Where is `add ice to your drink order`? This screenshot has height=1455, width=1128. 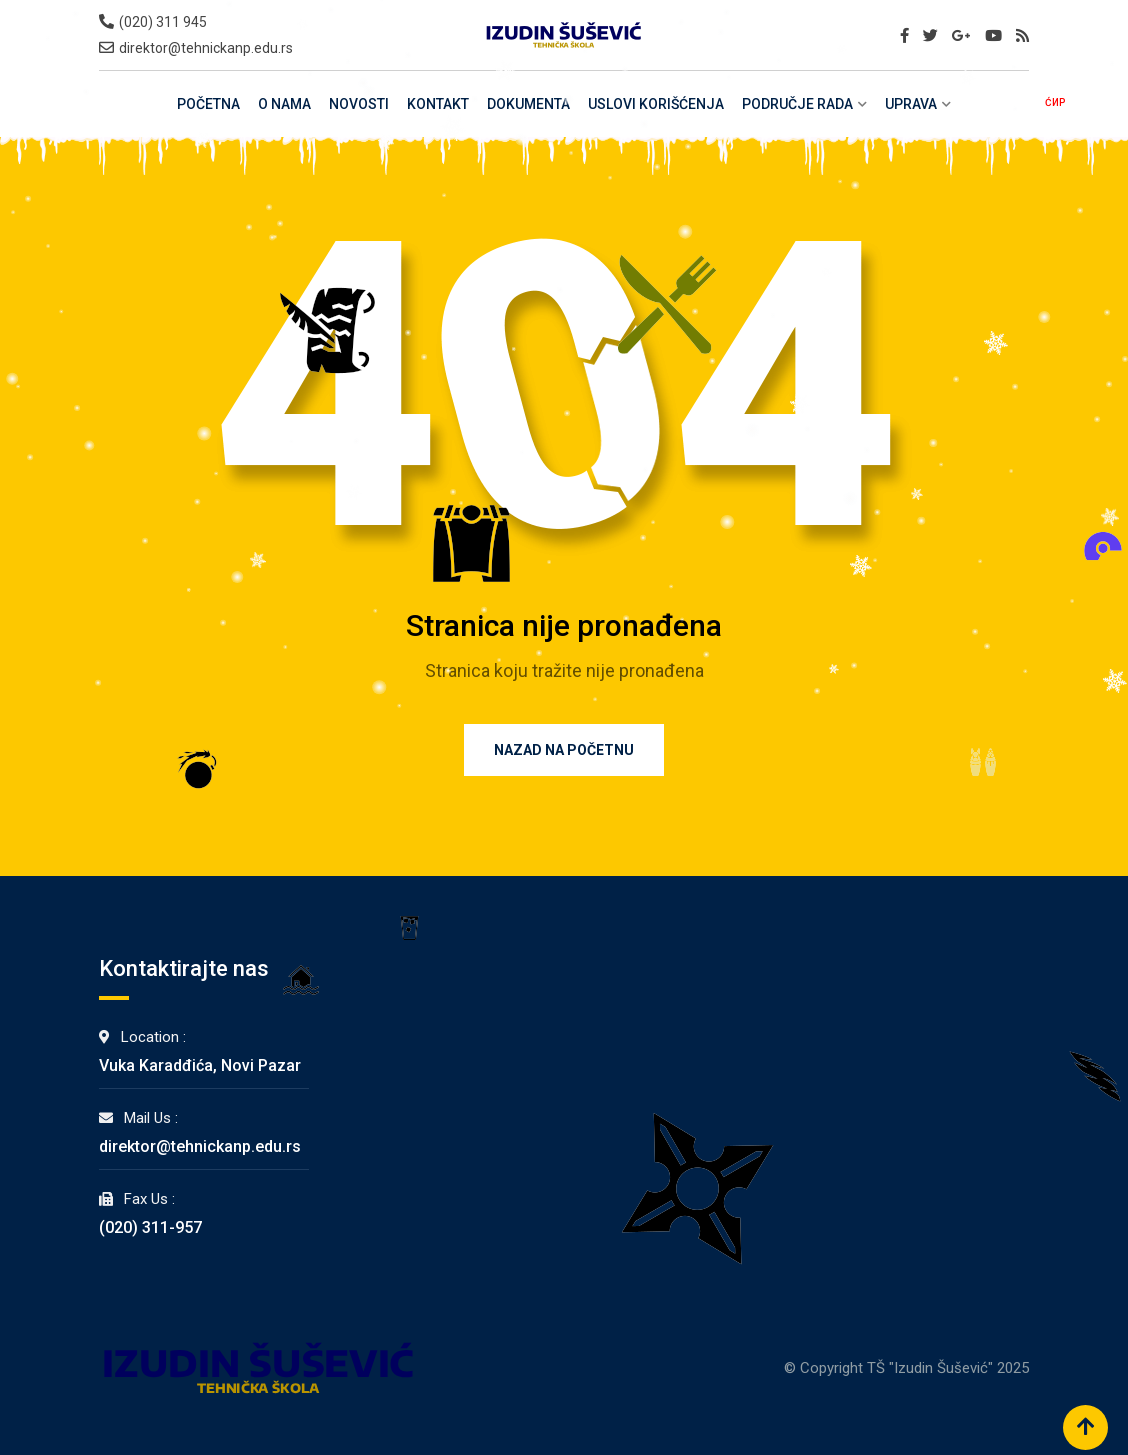 add ice to your drink order is located at coordinates (409, 927).